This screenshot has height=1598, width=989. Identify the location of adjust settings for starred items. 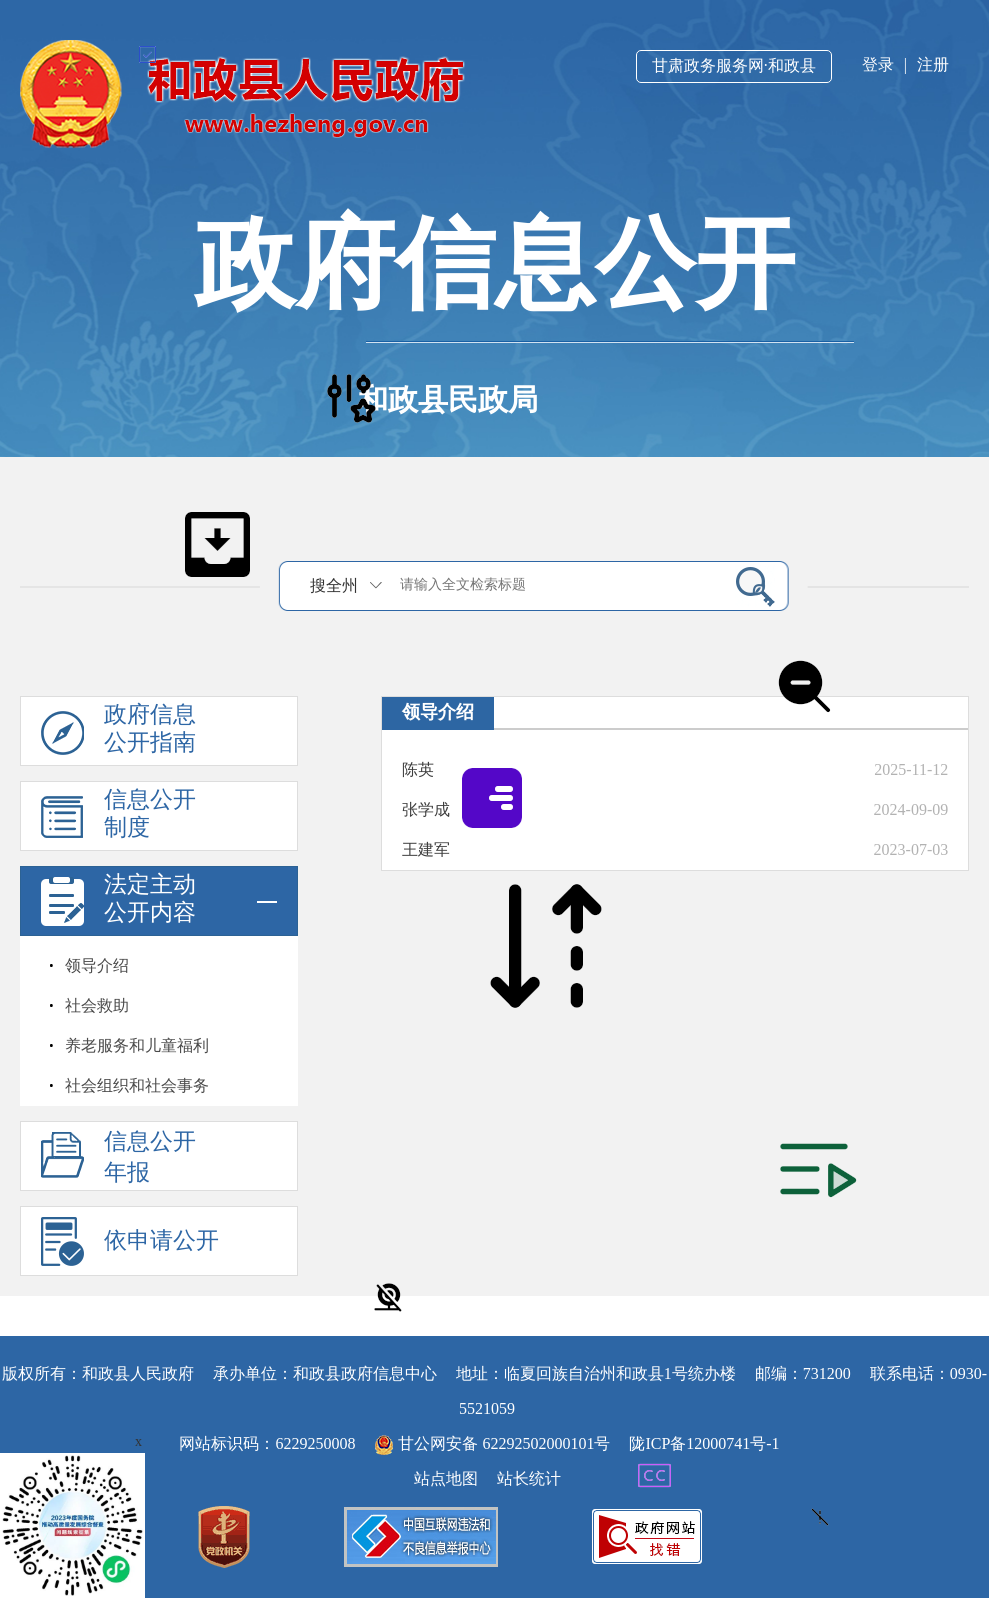
(349, 396).